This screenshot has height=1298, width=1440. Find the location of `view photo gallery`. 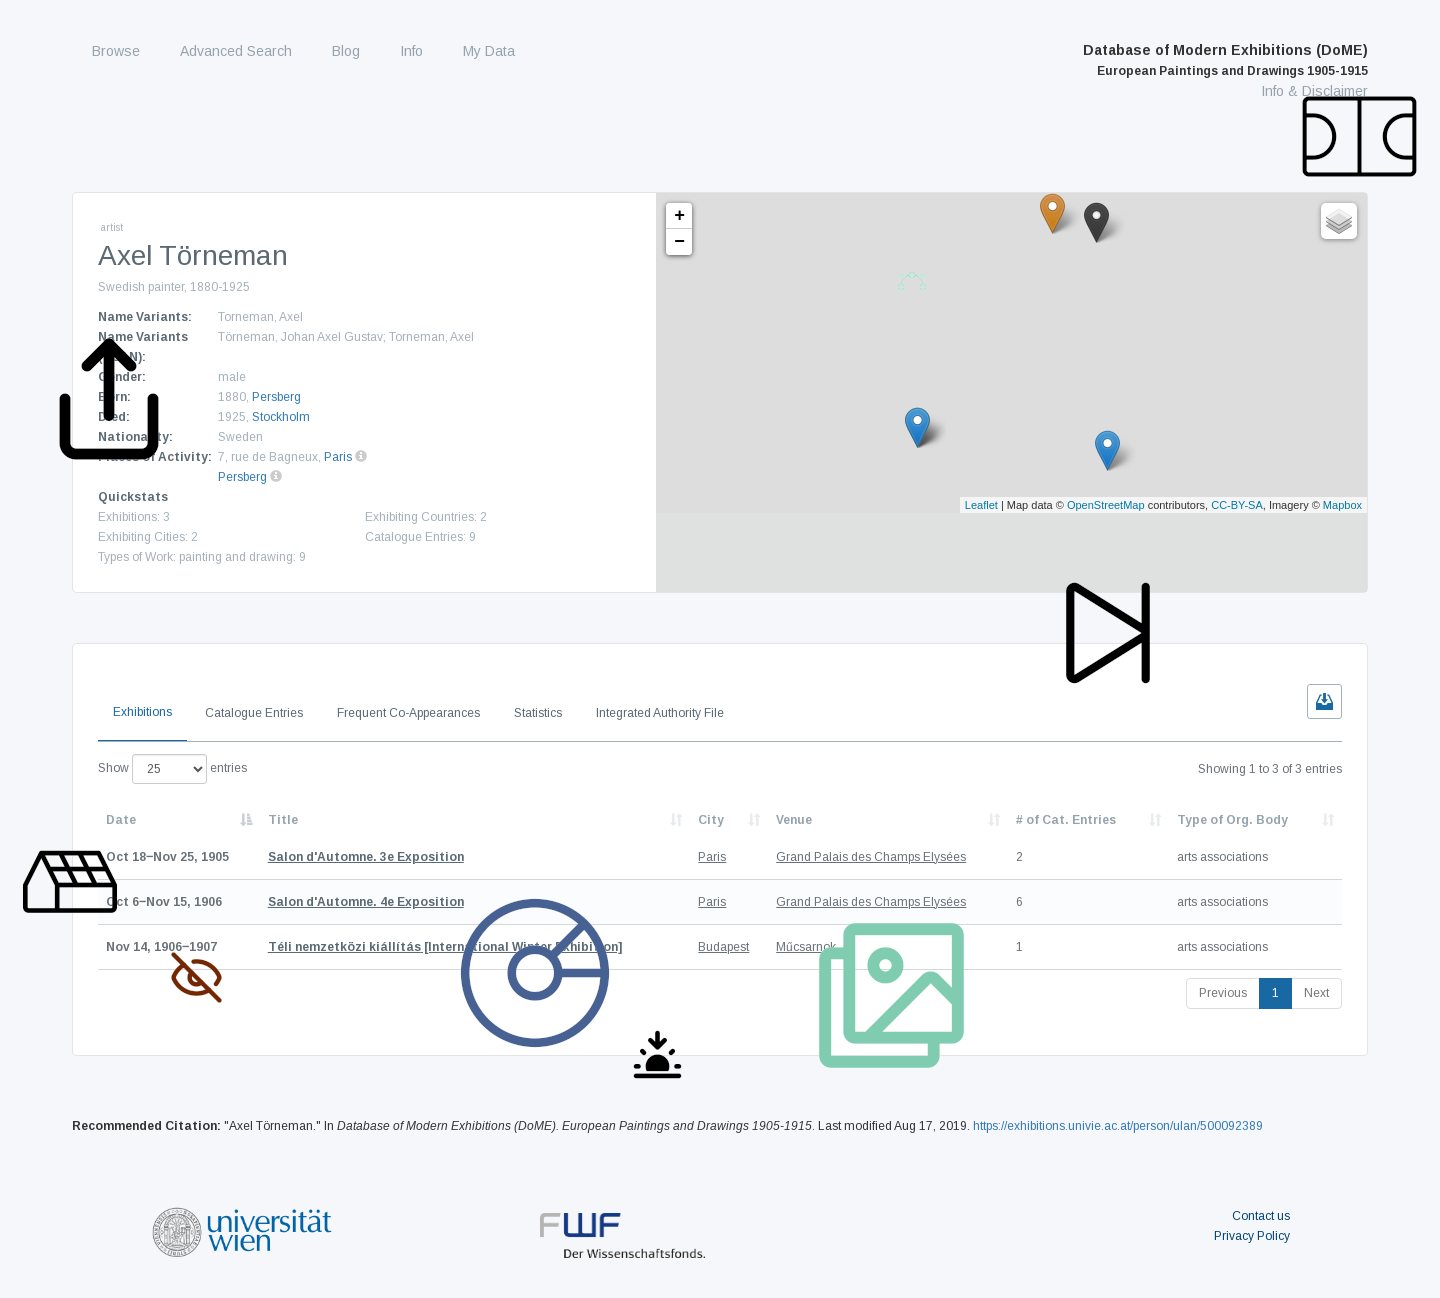

view photo gallery is located at coordinates (891, 995).